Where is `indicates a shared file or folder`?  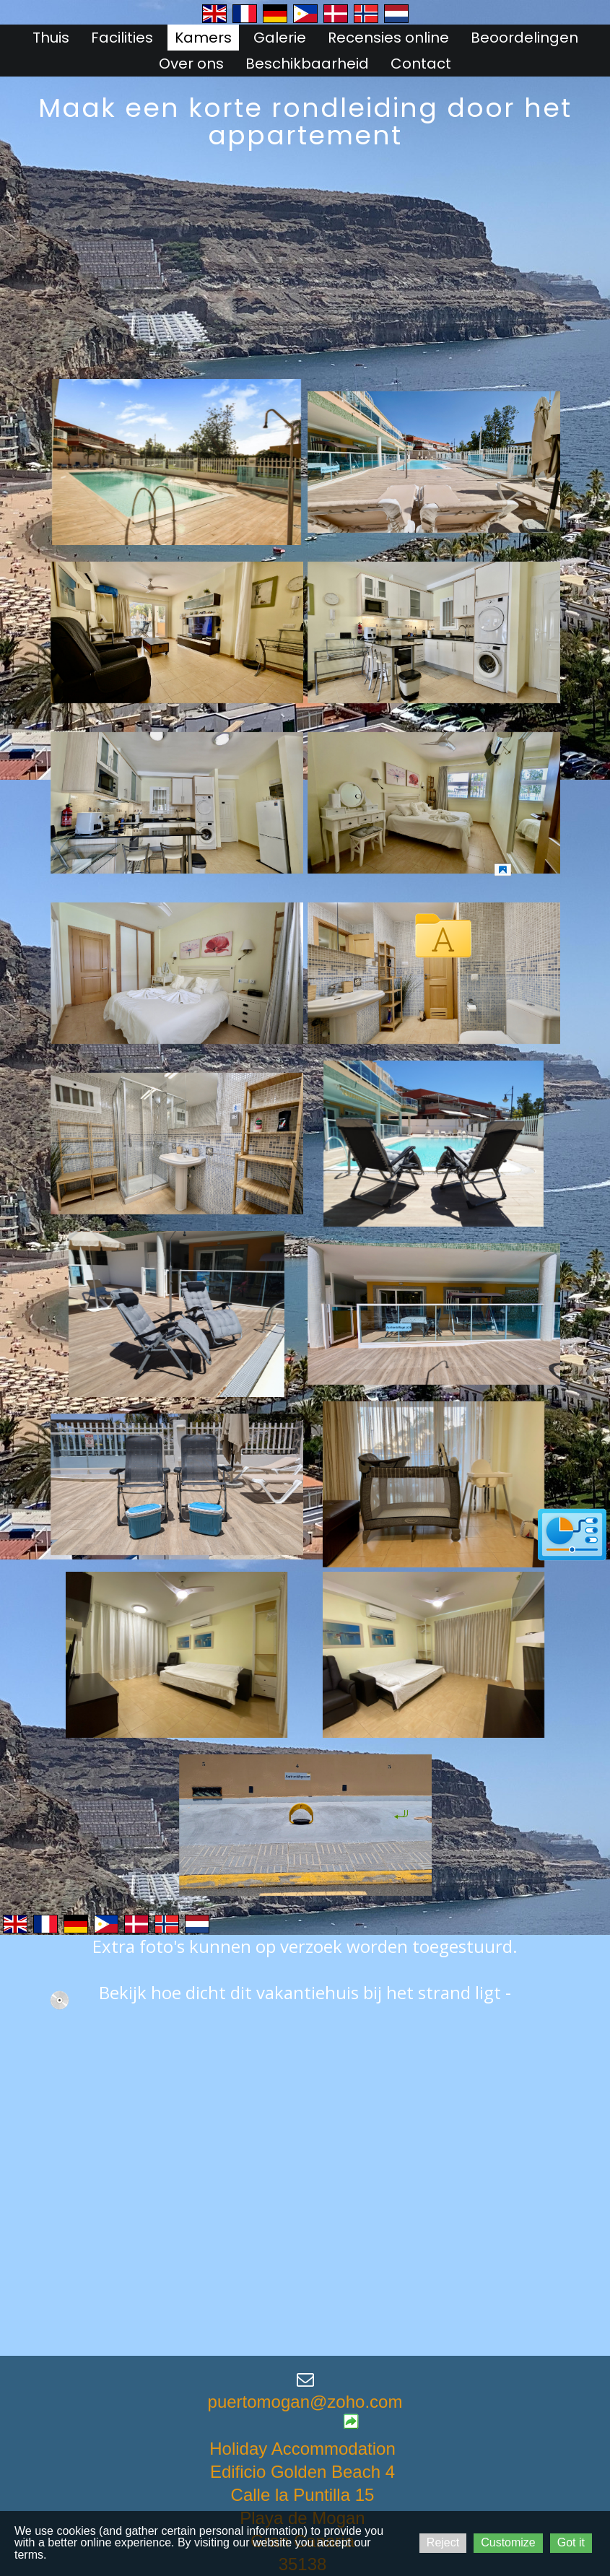
indicates a shared file or folder is located at coordinates (362, 2410).